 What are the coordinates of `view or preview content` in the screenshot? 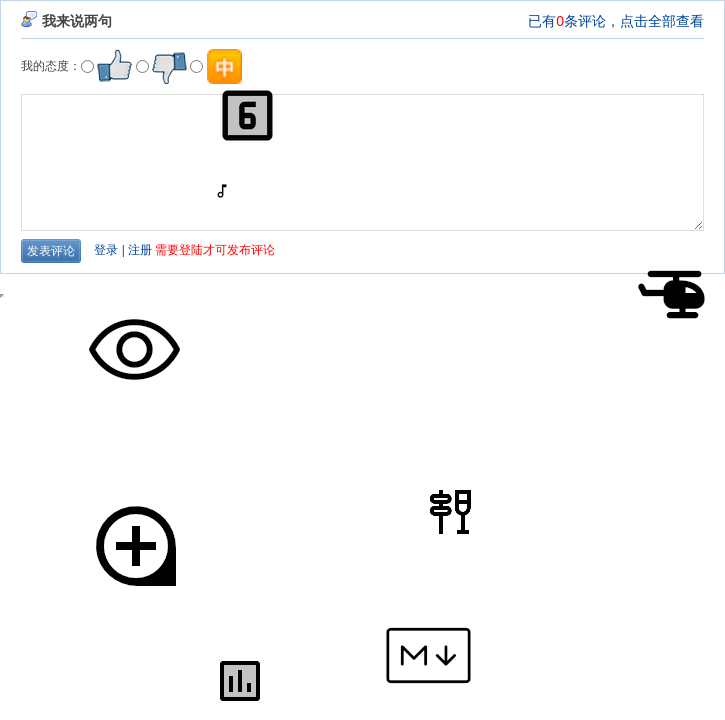 It's located at (134, 349).